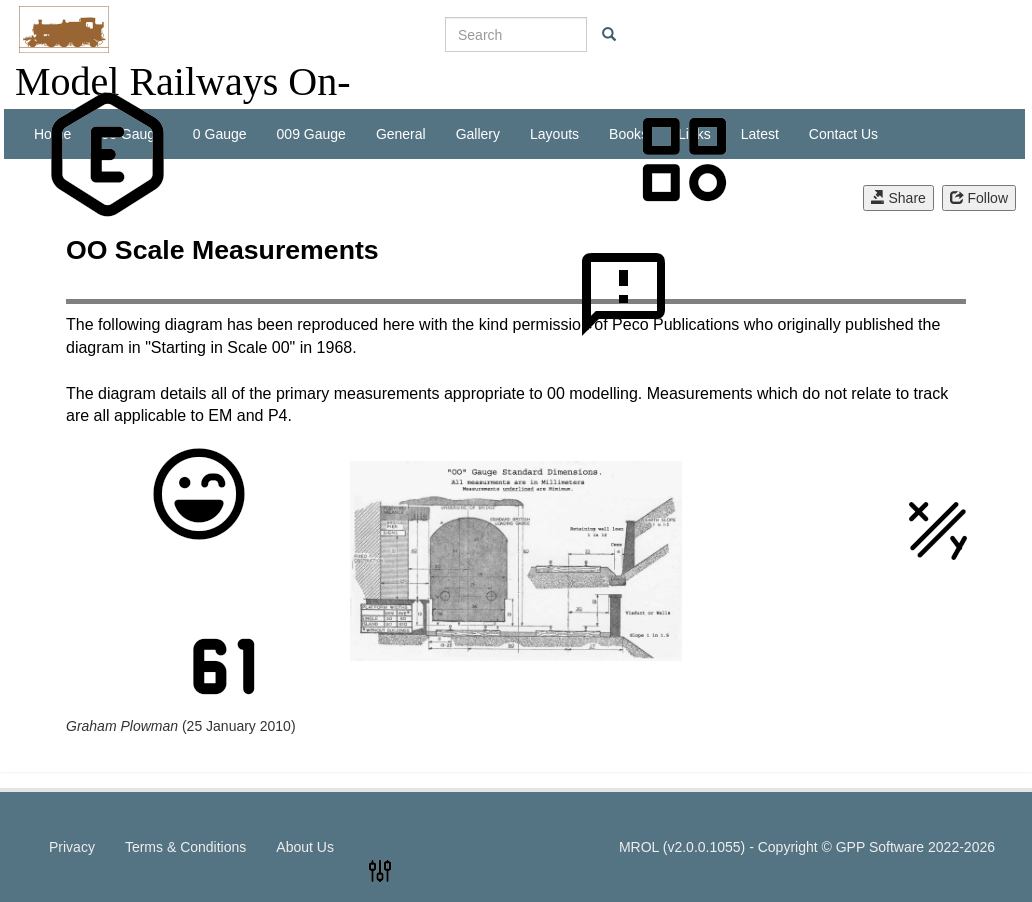  I want to click on perform floor division operation (x ÷ y rounded down), so click(938, 531).